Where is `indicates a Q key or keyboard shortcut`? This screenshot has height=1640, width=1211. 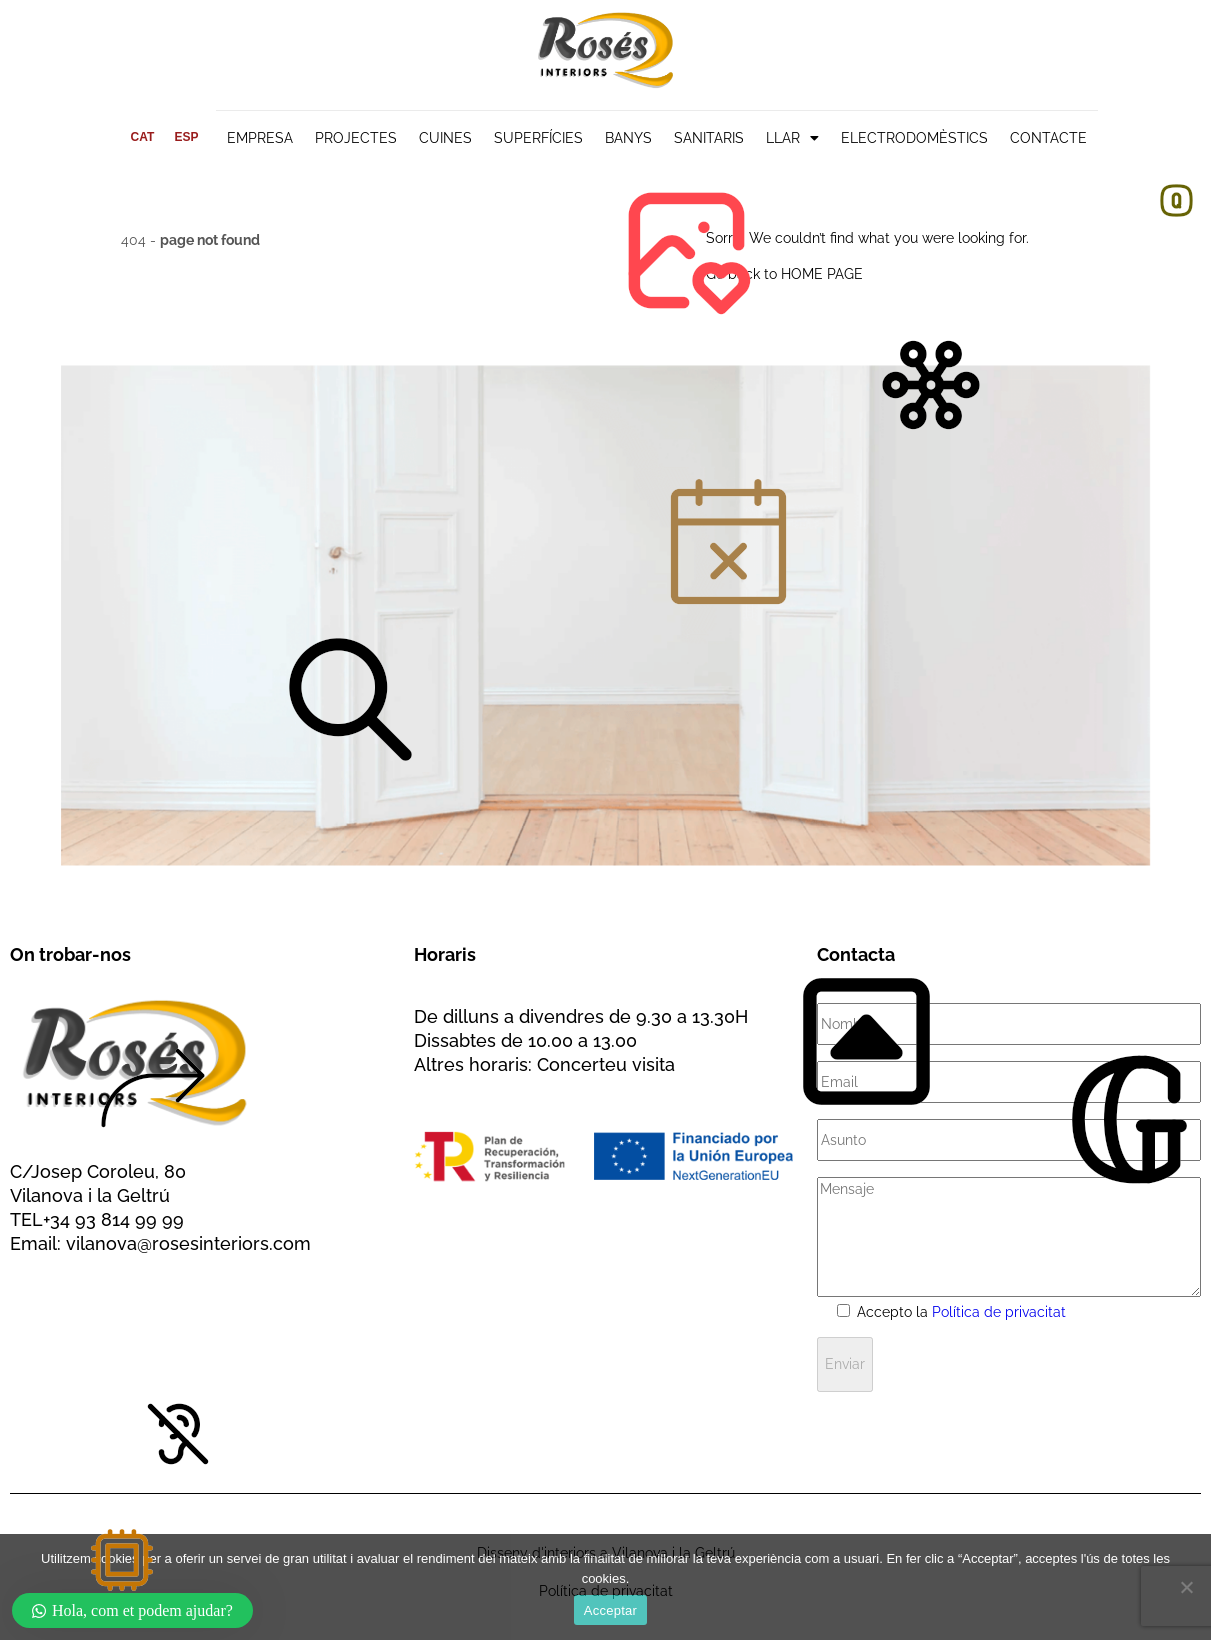
indicates a Q key or keyboard shortcut is located at coordinates (1176, 200).